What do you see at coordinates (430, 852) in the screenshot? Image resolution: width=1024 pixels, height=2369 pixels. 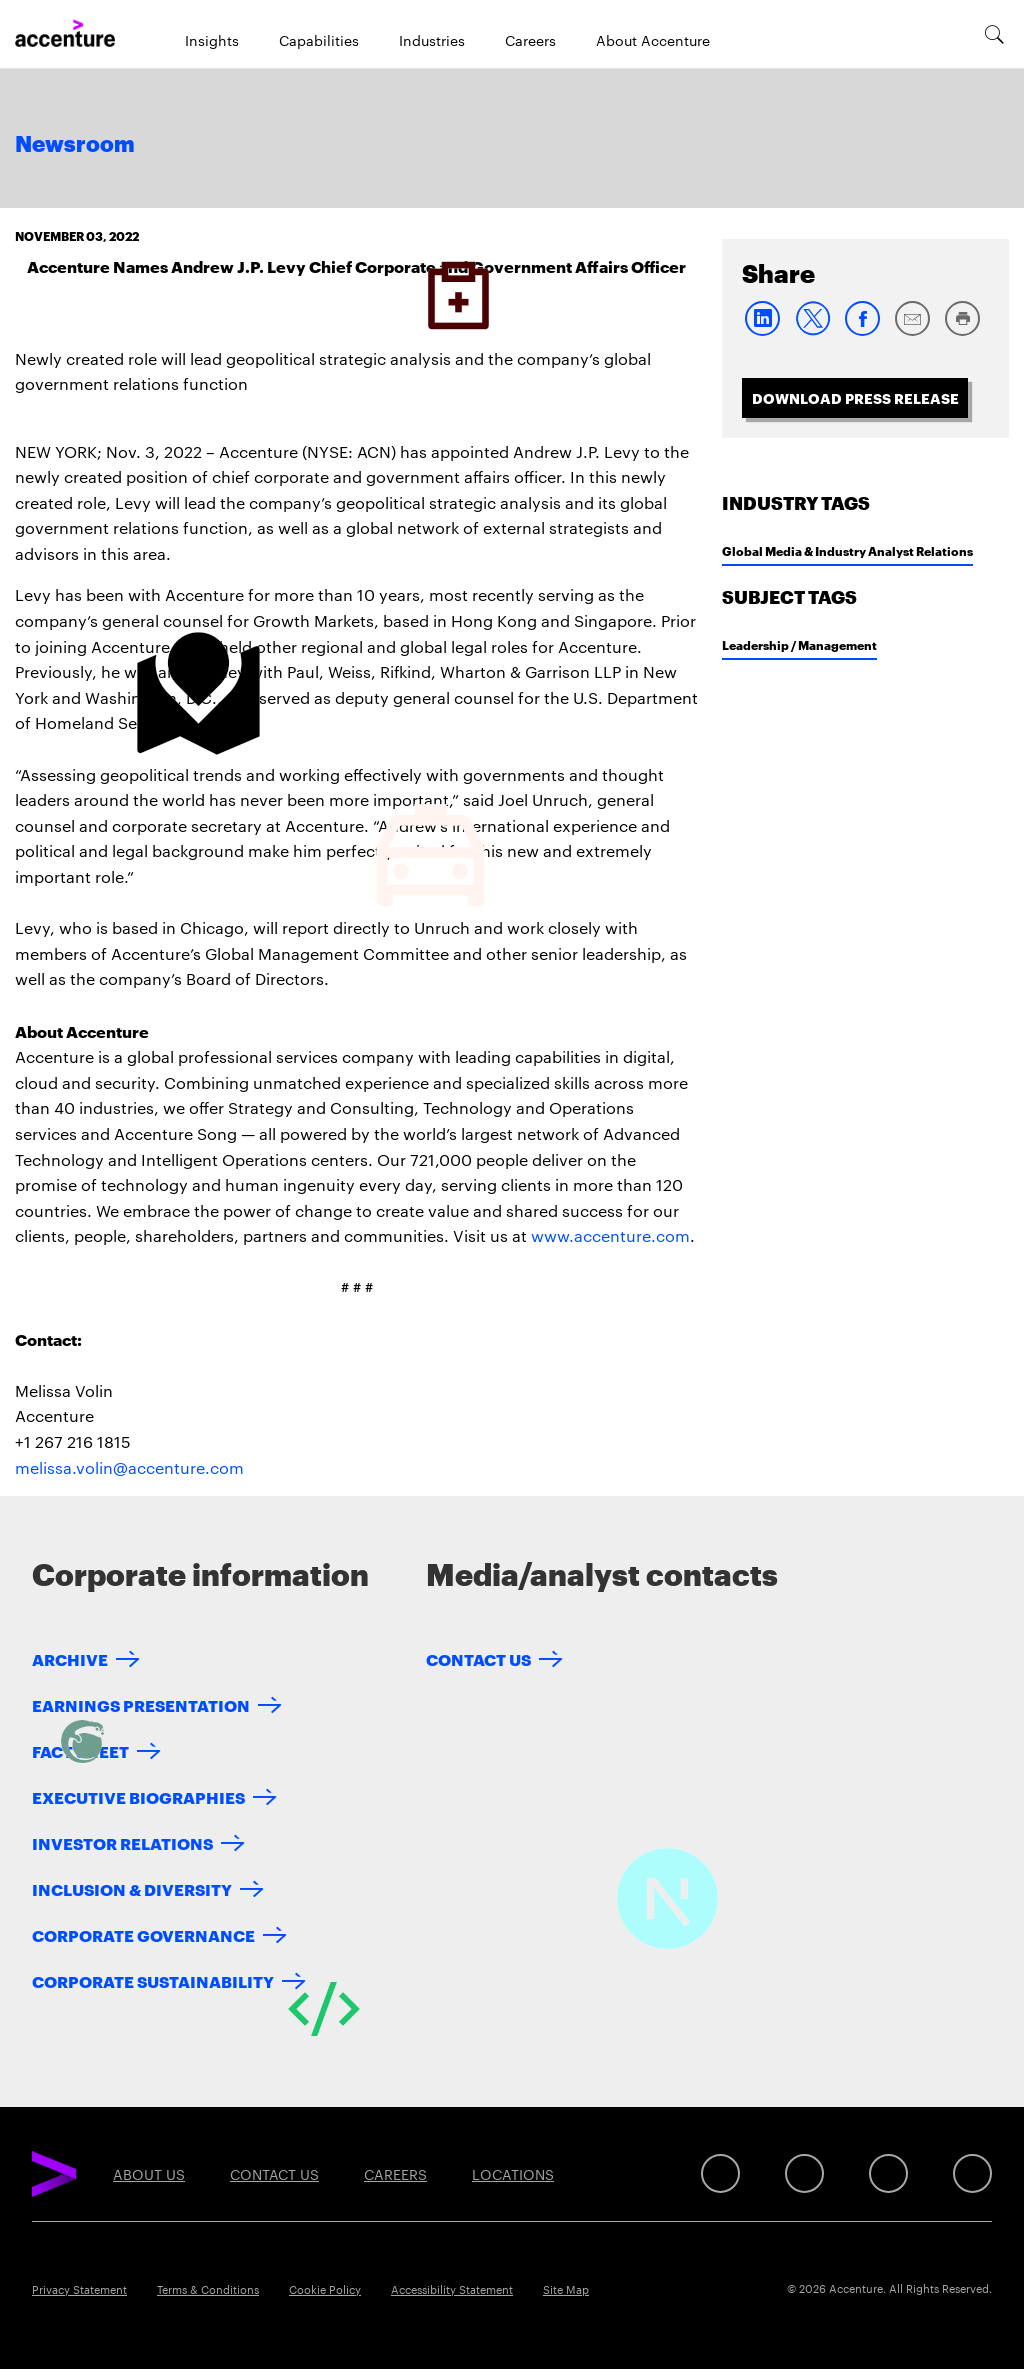 I see `request a taxi or cab ride` at bounding box center [430, 852].